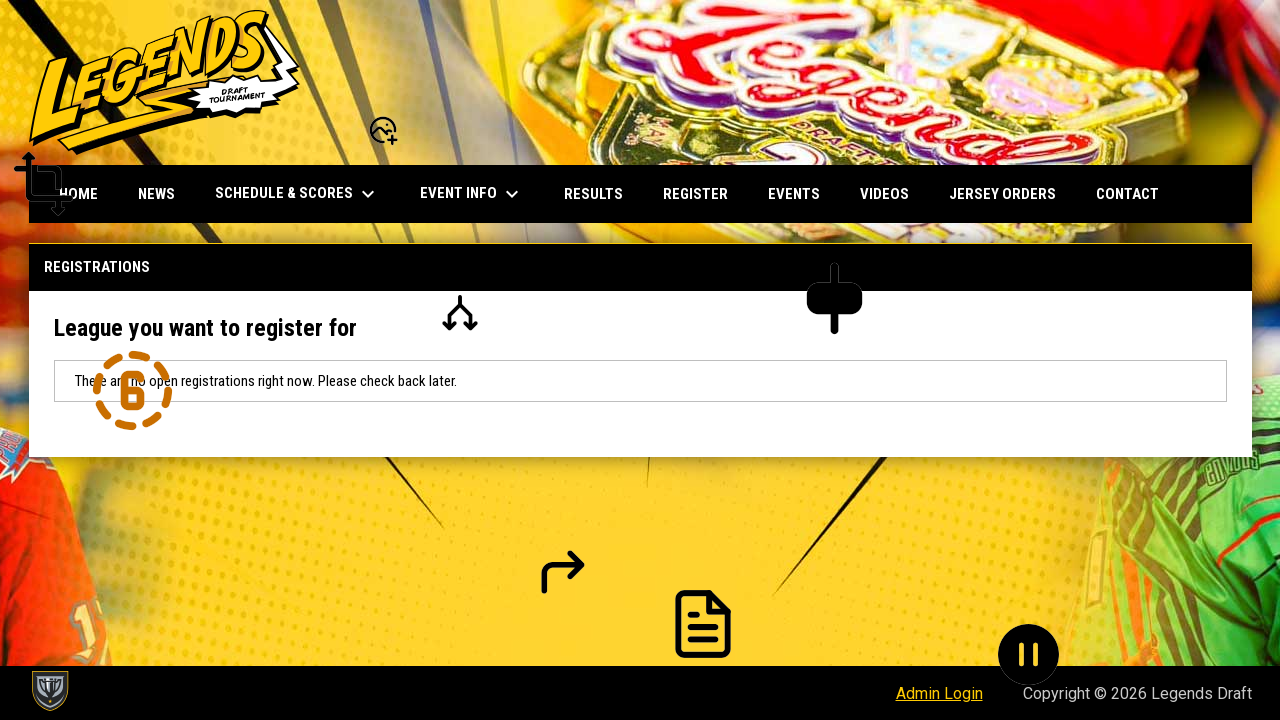  Describe the element at coordinates (383, 130) in the screenshot. I see `add a new photo to your collection` at that location.